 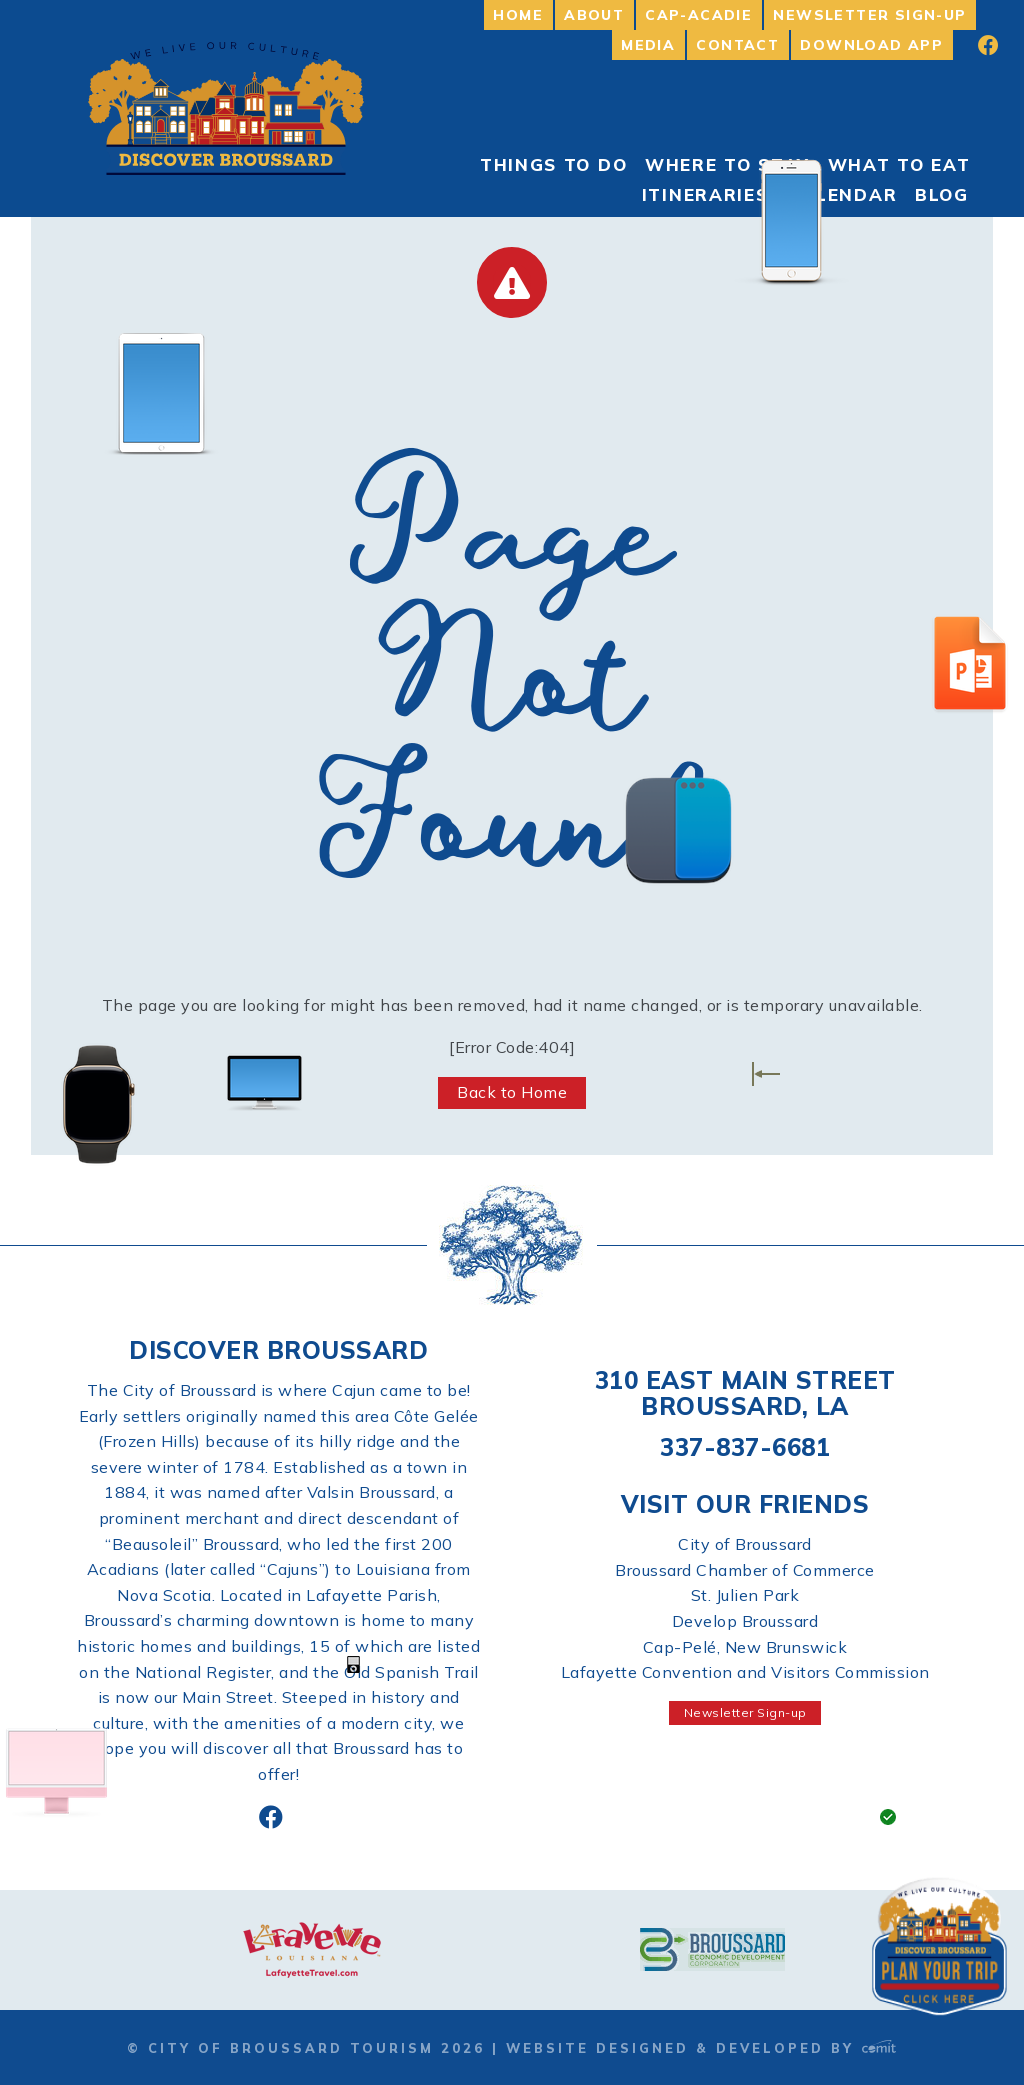 I want to click on a Microsoft PowerPoint file, so click(x=970, y=663).